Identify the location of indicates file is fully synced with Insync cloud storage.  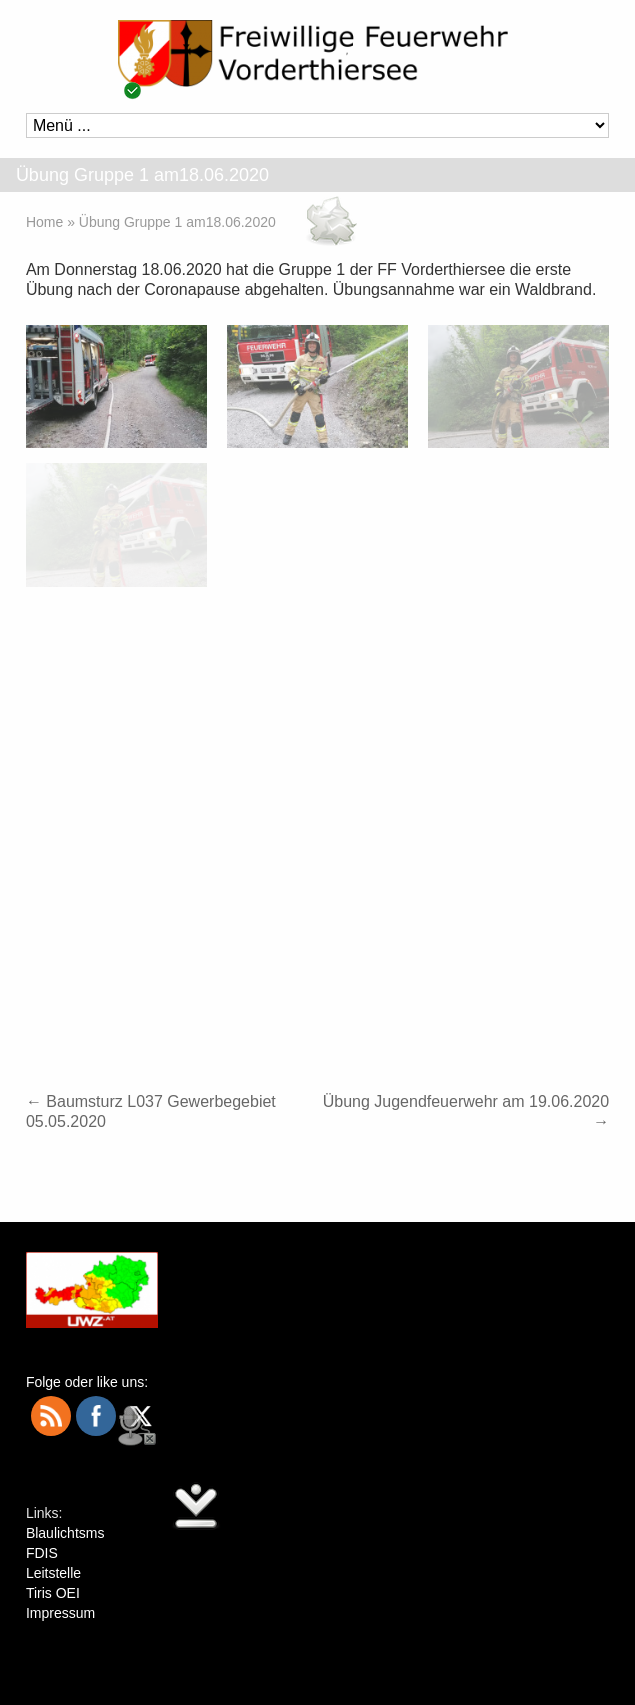
(132, 90).